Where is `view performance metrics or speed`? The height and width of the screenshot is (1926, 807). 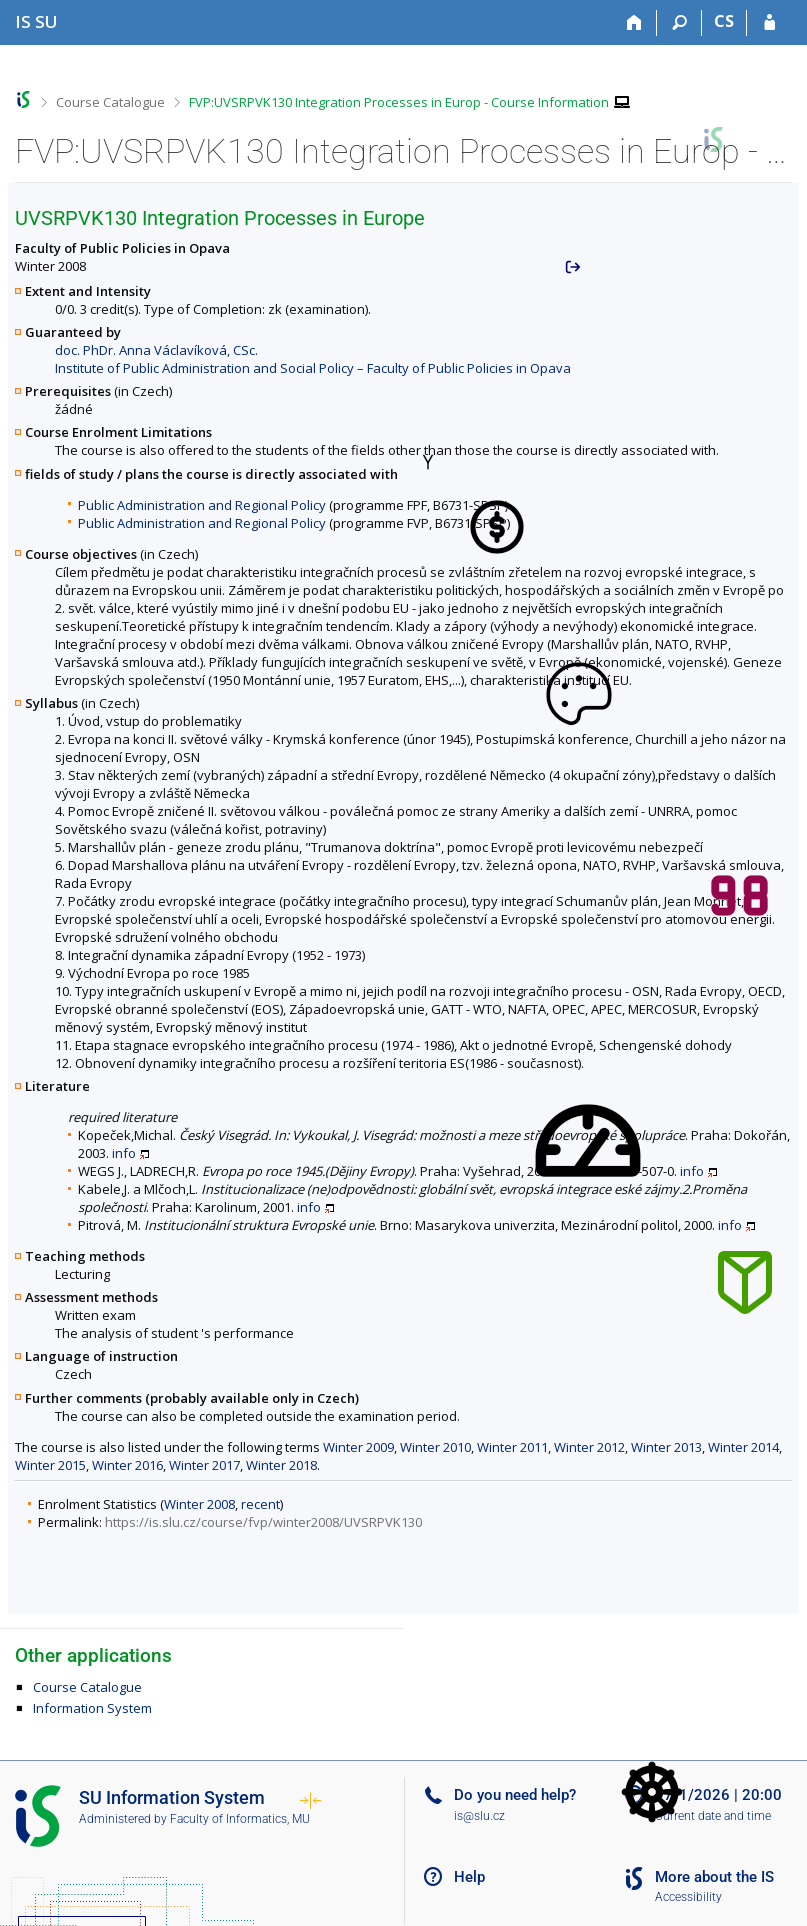
view performance metrics or speed is located at coordinates (588, 1146).